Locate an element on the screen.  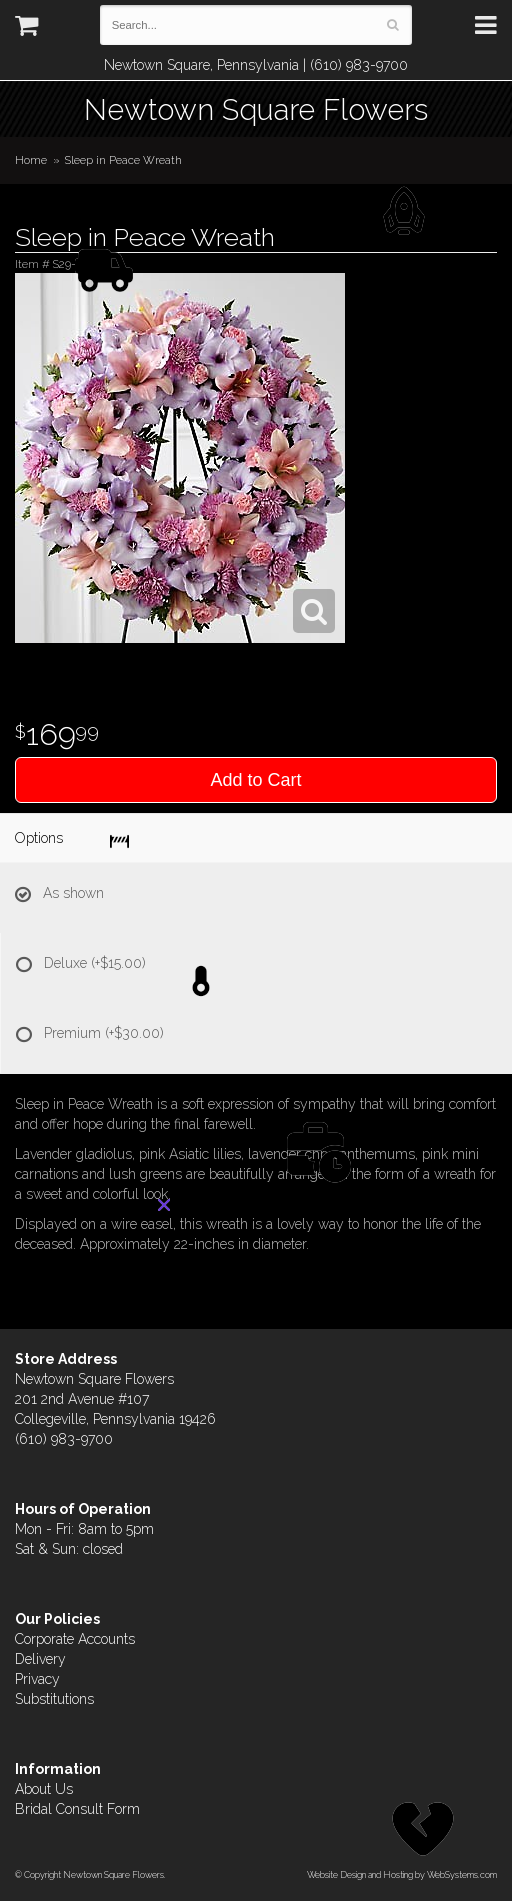
track field delivery or off-road shipment is located at coordinates (105, 270).